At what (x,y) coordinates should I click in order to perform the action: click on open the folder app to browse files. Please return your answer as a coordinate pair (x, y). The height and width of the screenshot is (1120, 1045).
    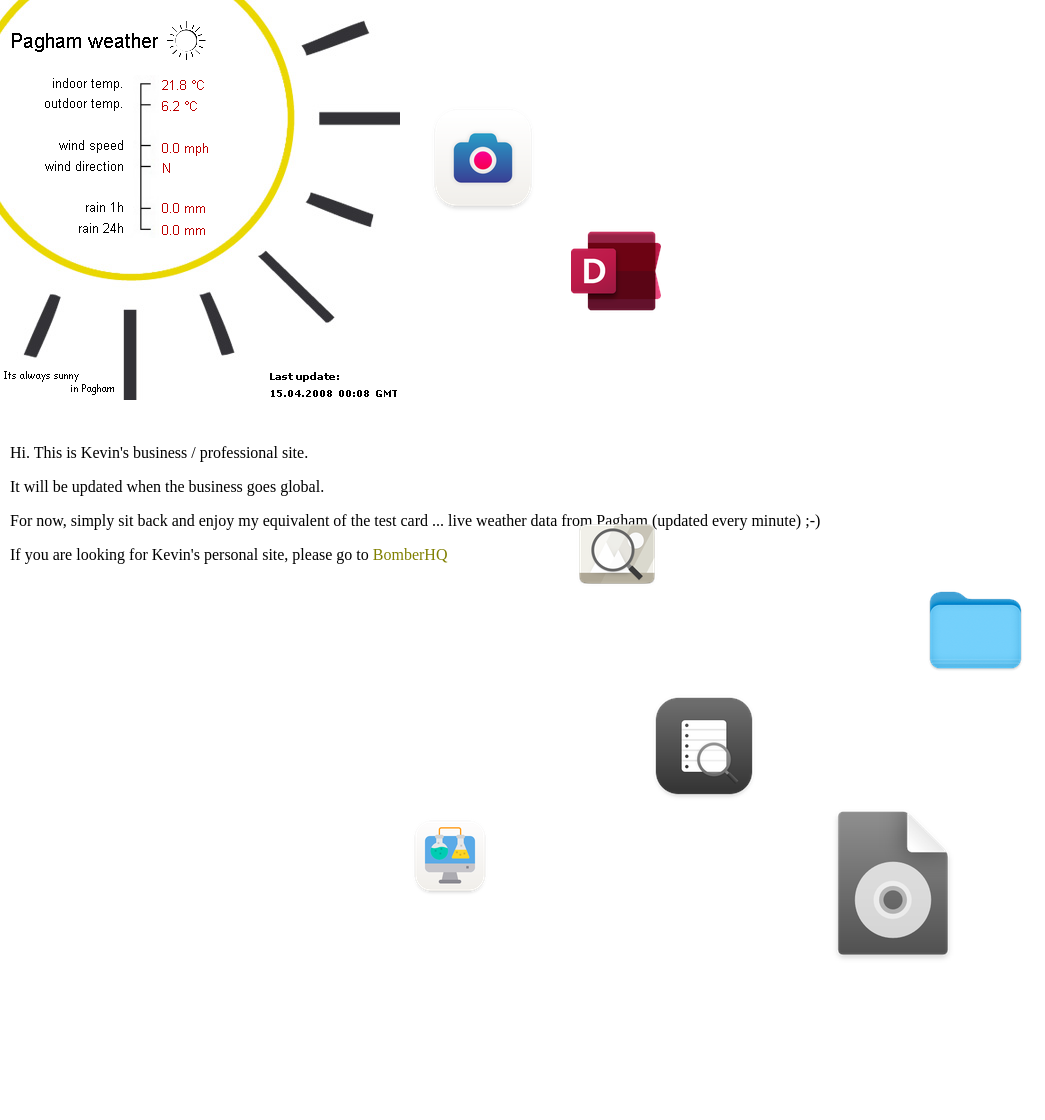
    Looking at the image, I should click on (975, 629).